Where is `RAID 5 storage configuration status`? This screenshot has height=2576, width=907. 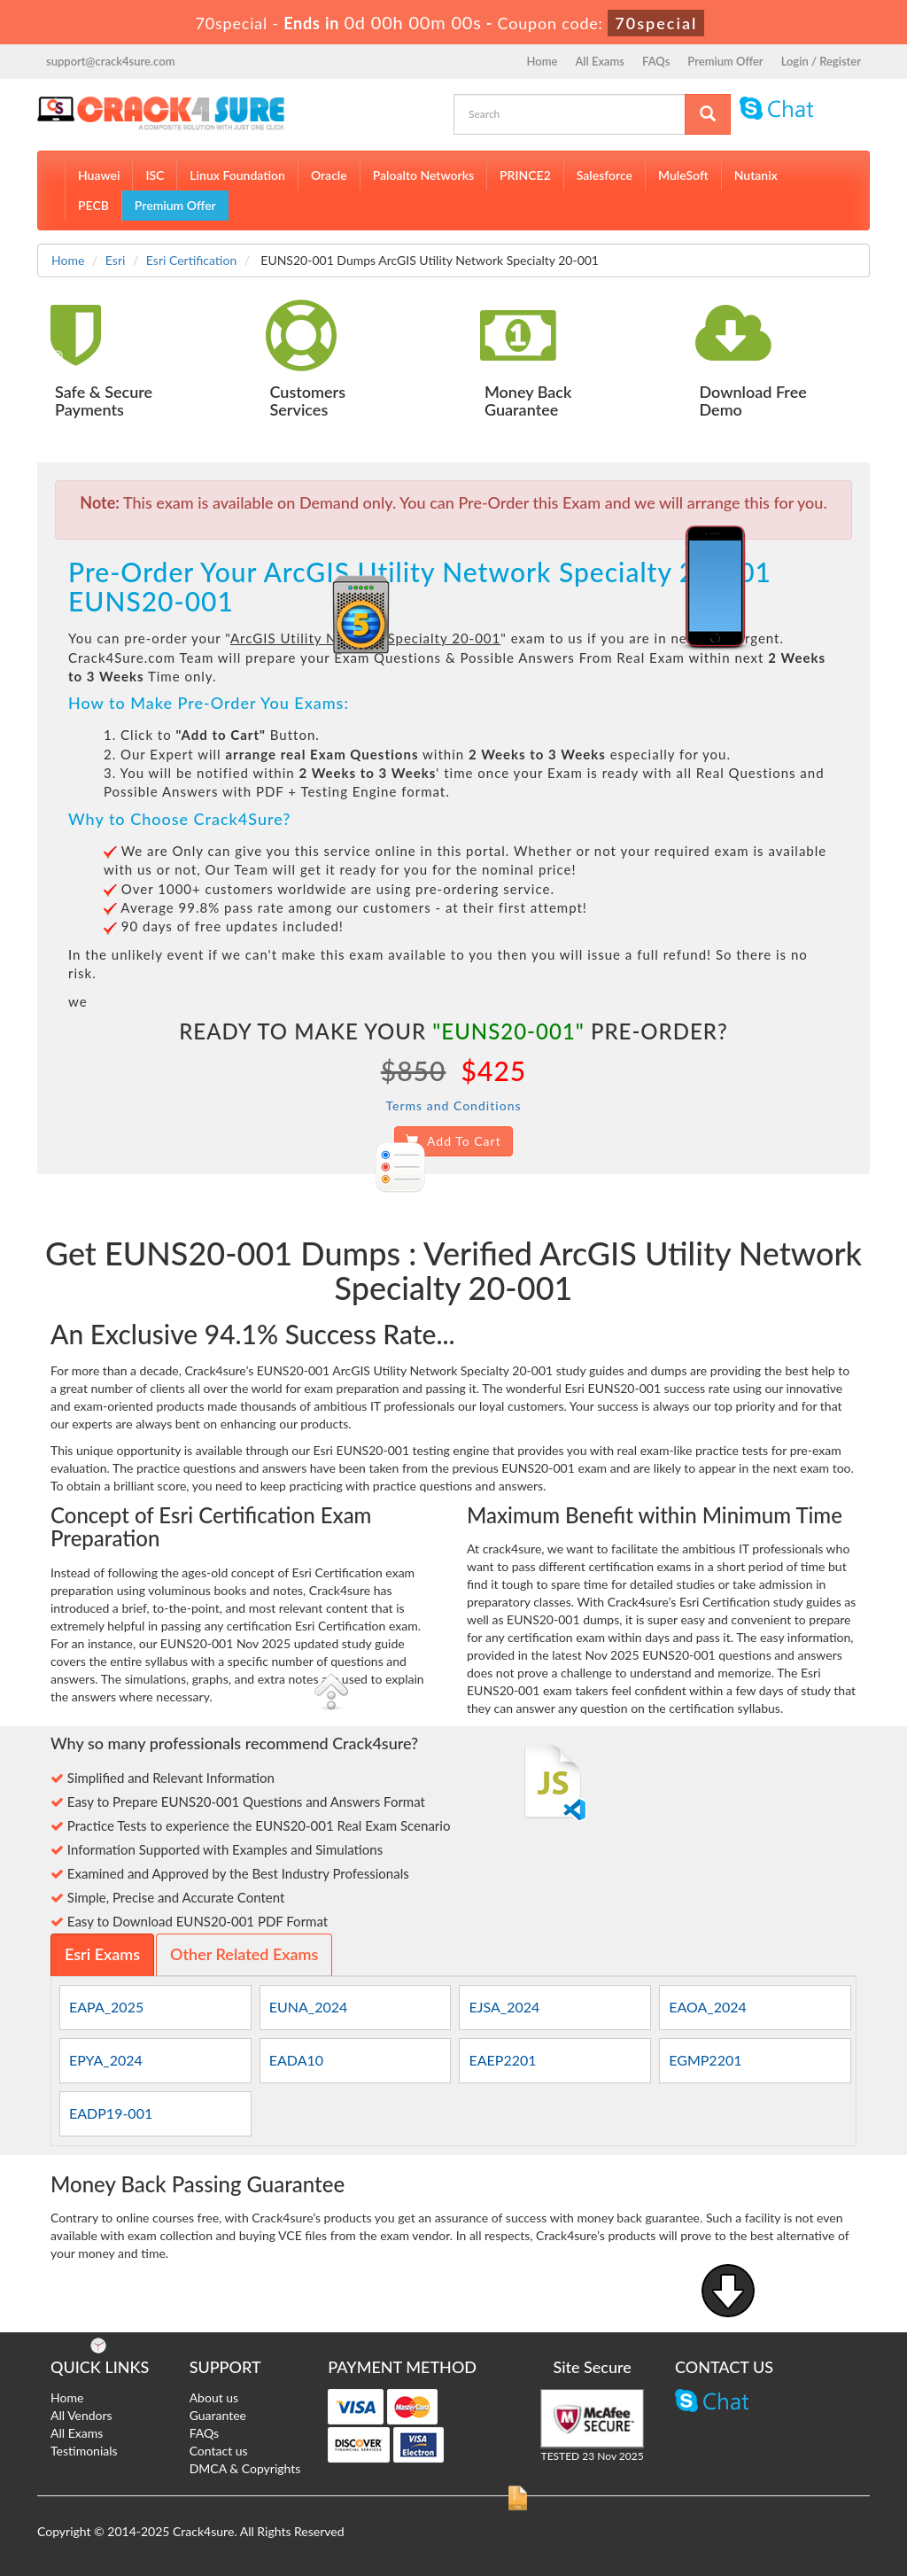
RAID 5 storage configuration status is located at coordinates (360, 614).